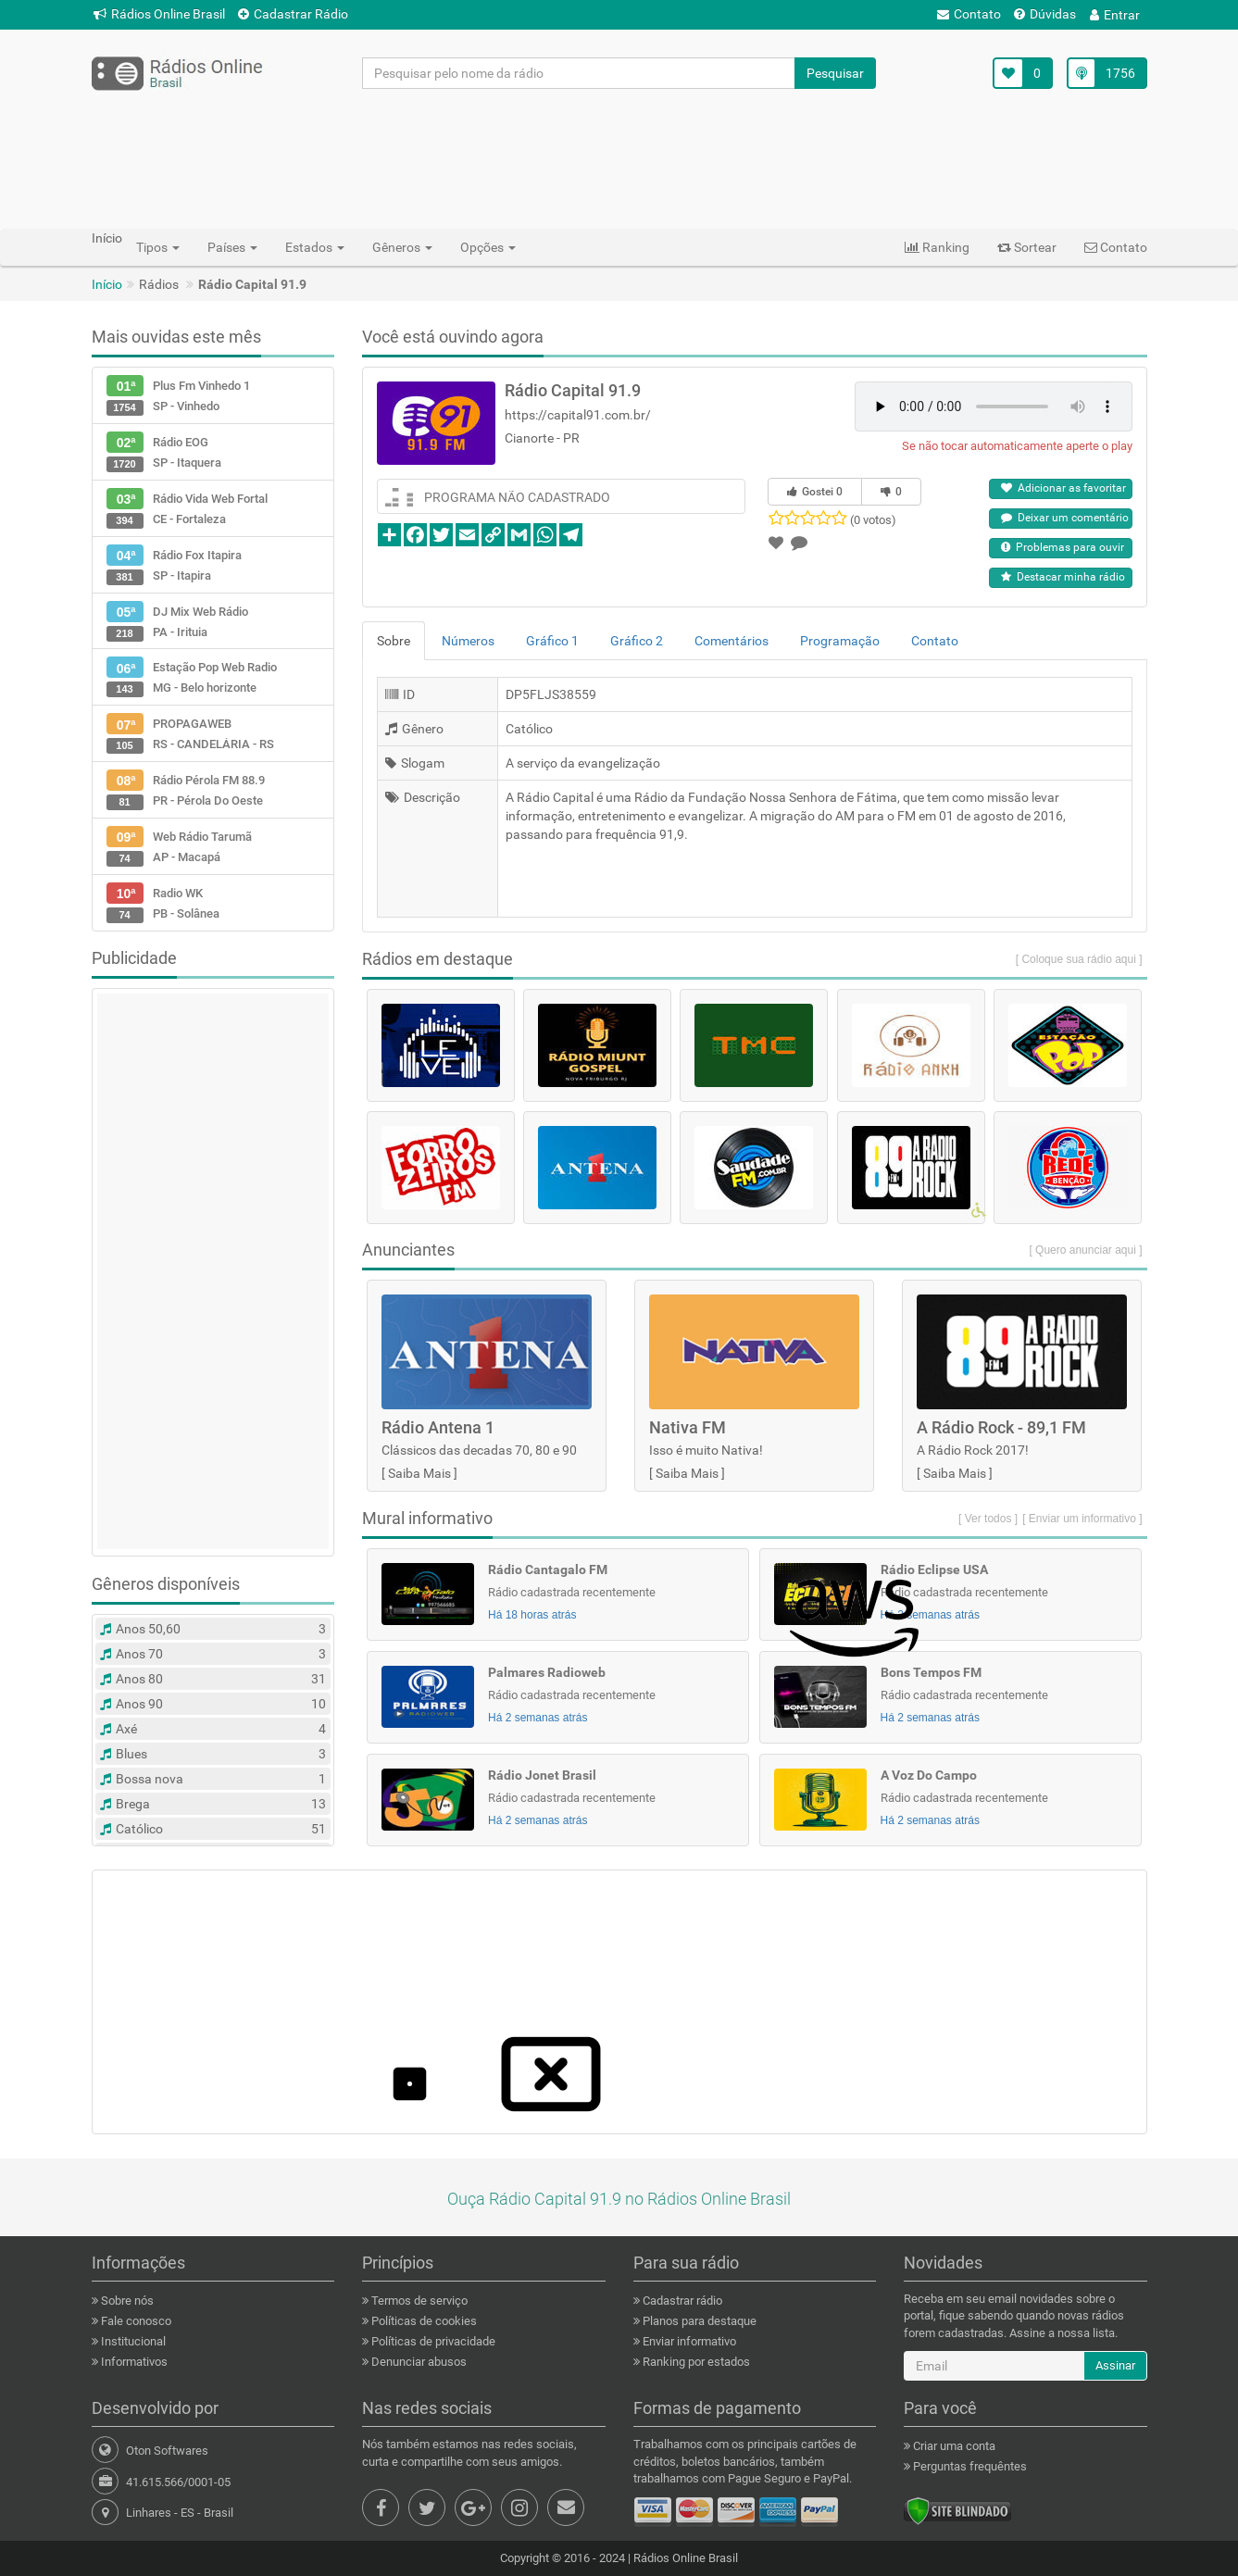 The height and width of the screenshot is (2576, 1238). Describe the element at coordinates (409, 2083) in the screenshot. I see `indicates a value of one in a dice or random number game` at that location.